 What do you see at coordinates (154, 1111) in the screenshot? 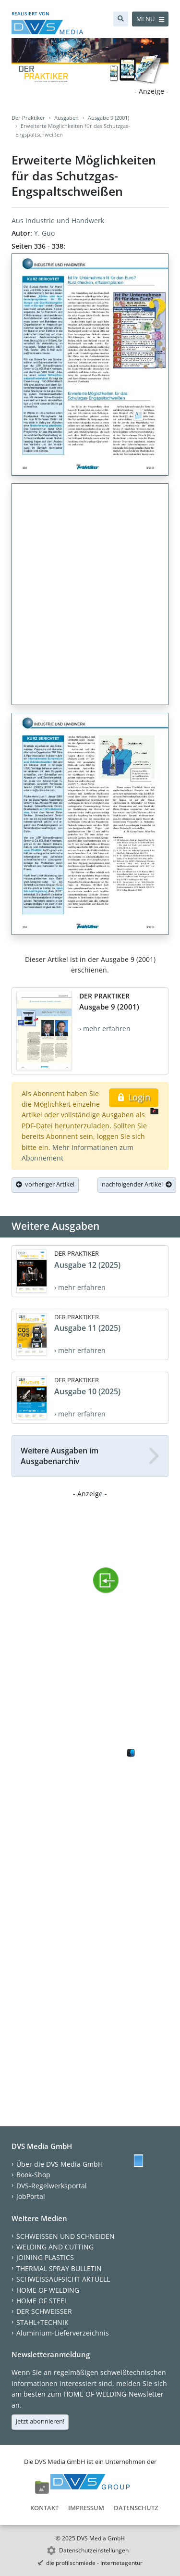
I see `folder containing wondershare dvd creator project files` at bounding box center [154, 1111].